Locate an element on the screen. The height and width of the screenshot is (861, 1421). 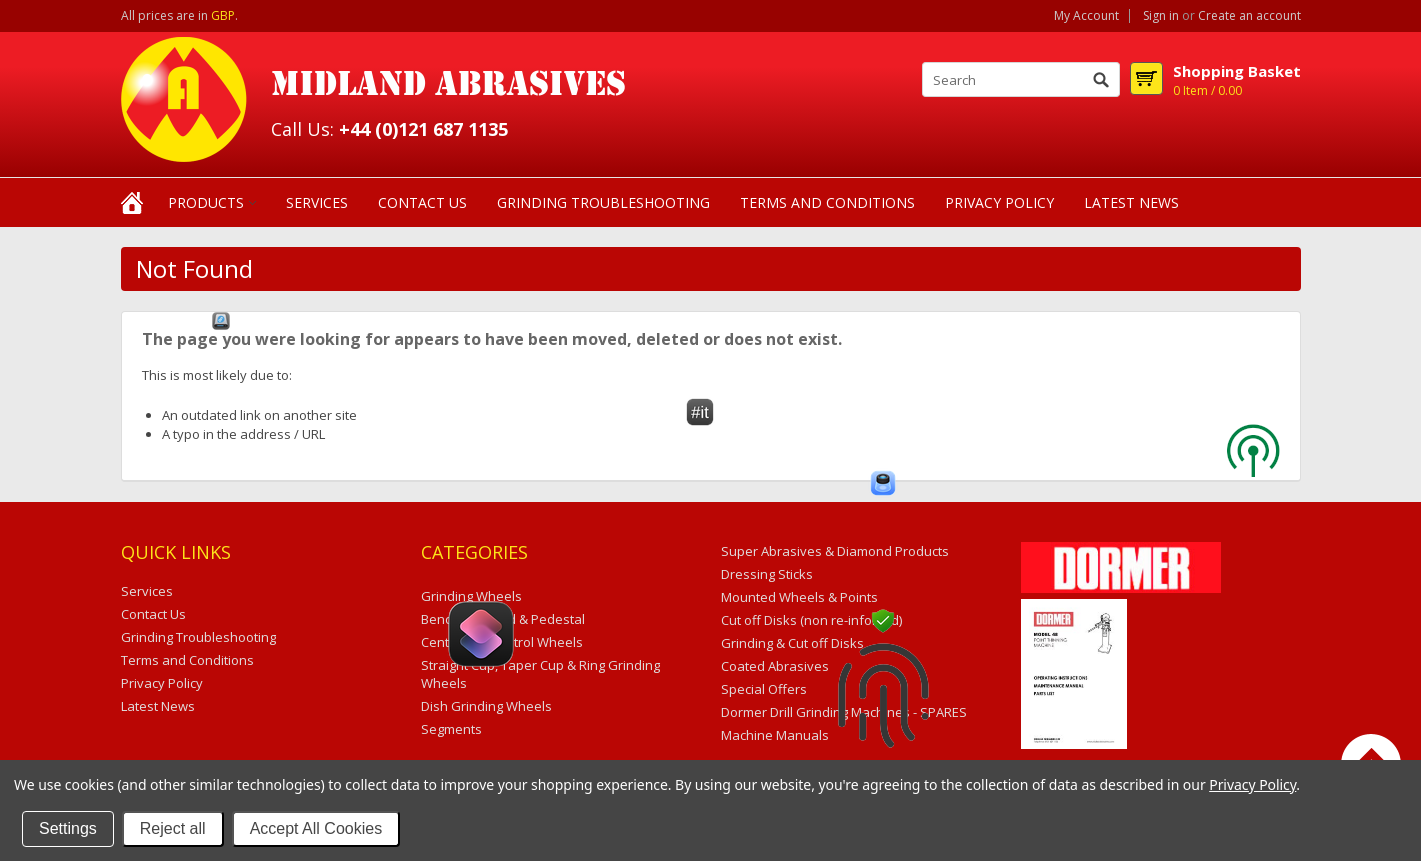
open the podcasts app is located at coordinates (1255, 449).